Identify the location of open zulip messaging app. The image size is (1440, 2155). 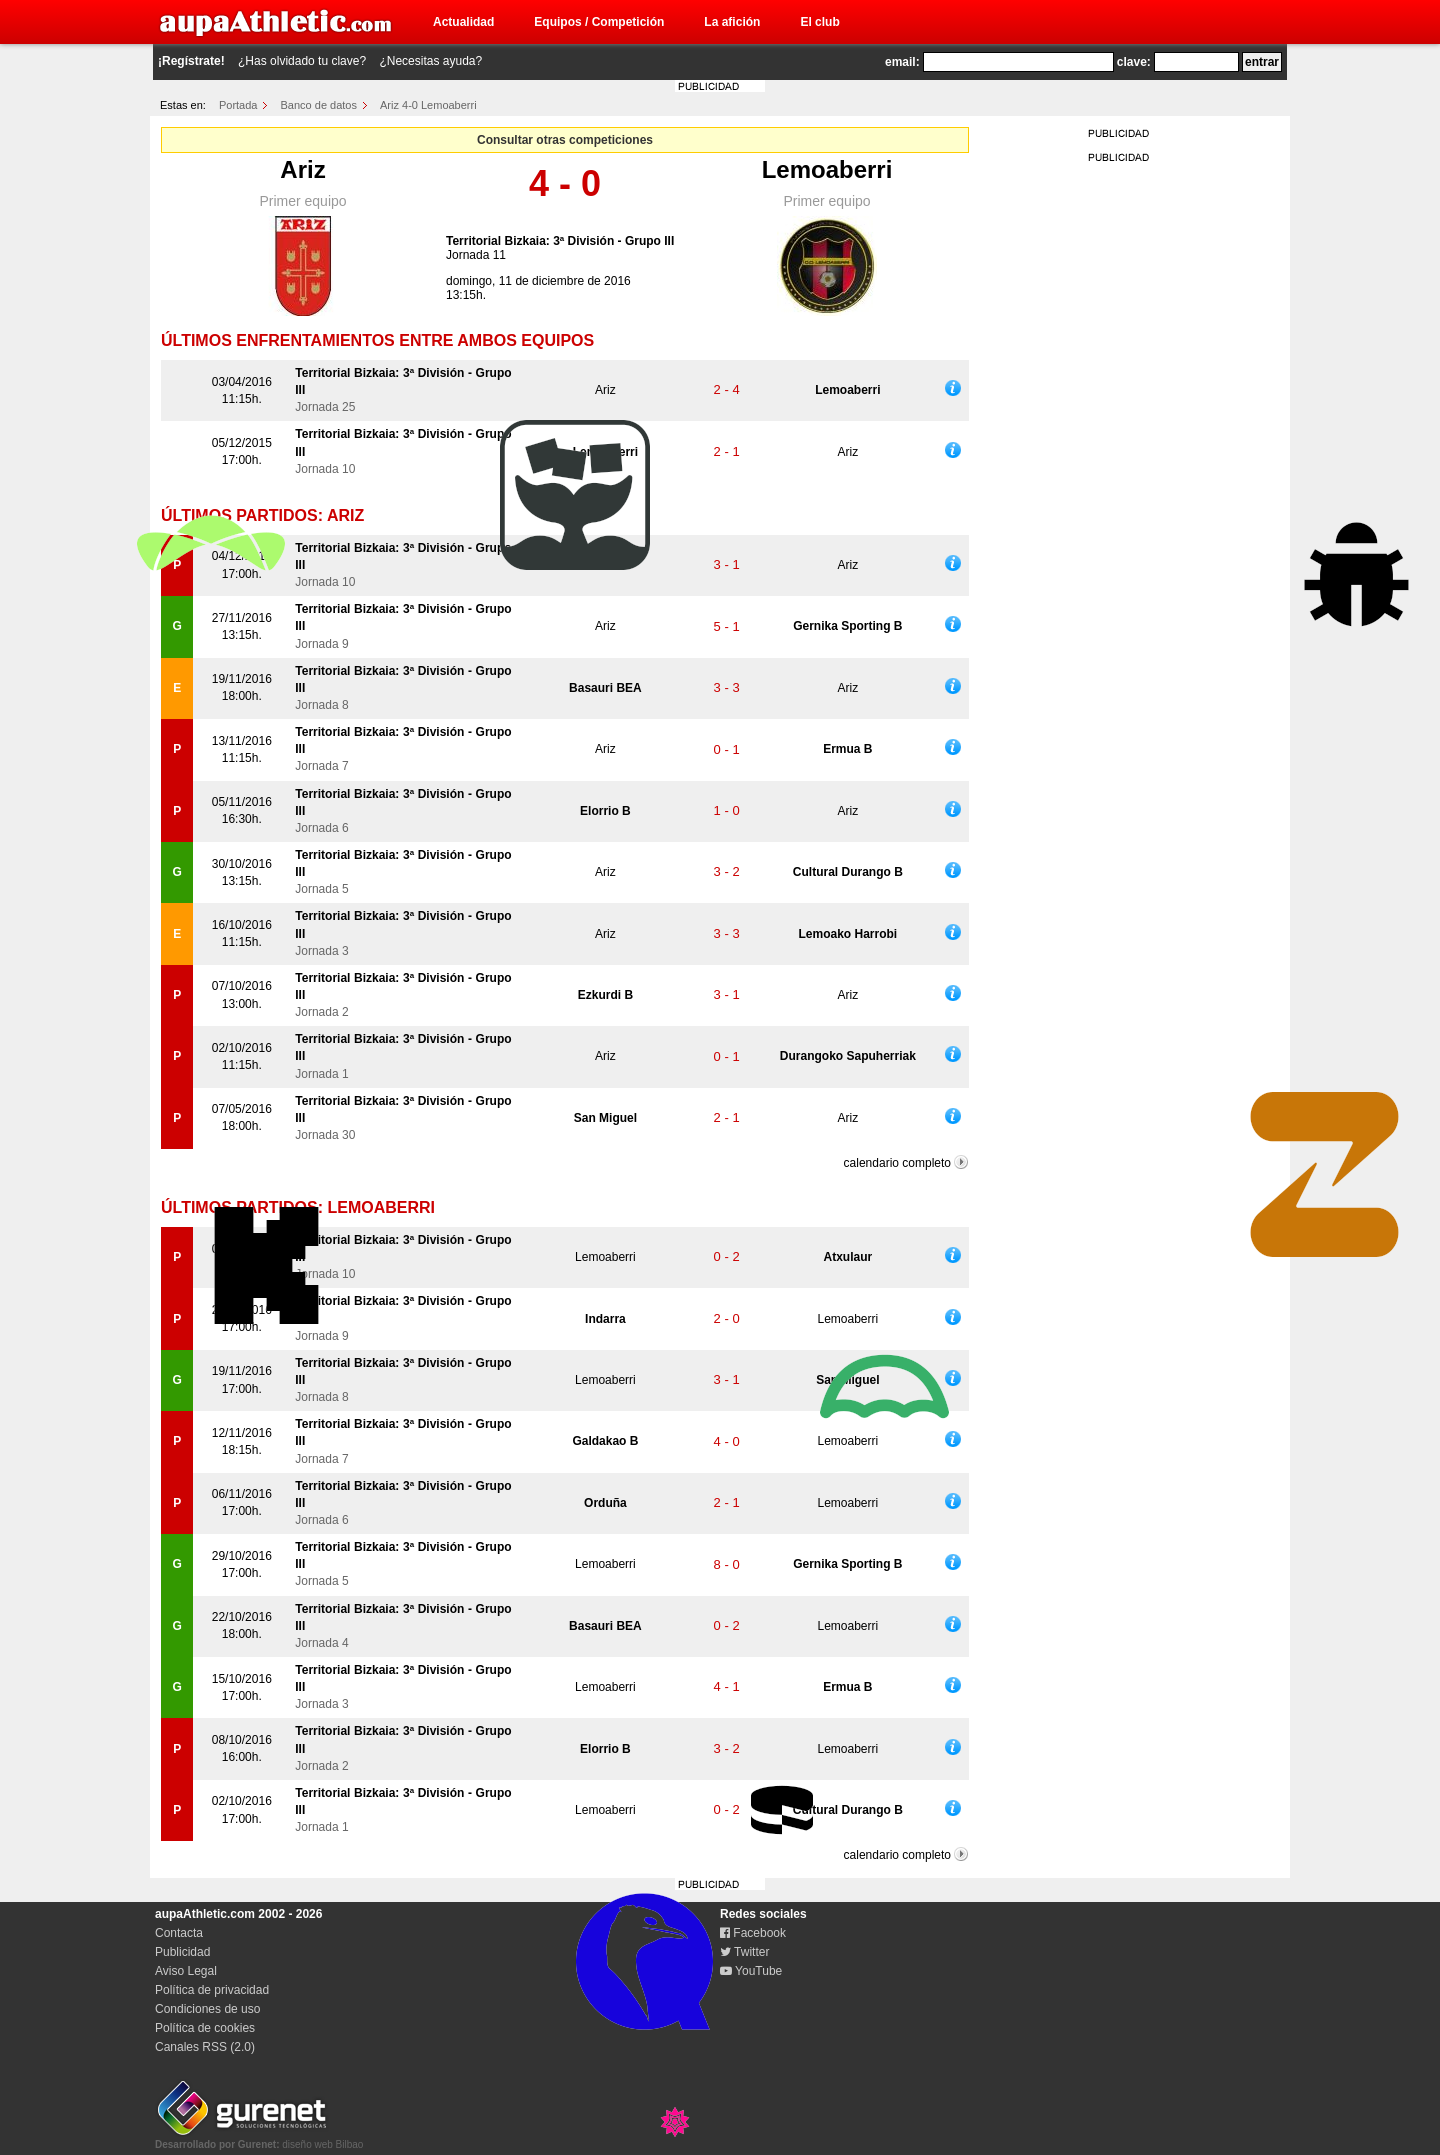
(1324, 1174).